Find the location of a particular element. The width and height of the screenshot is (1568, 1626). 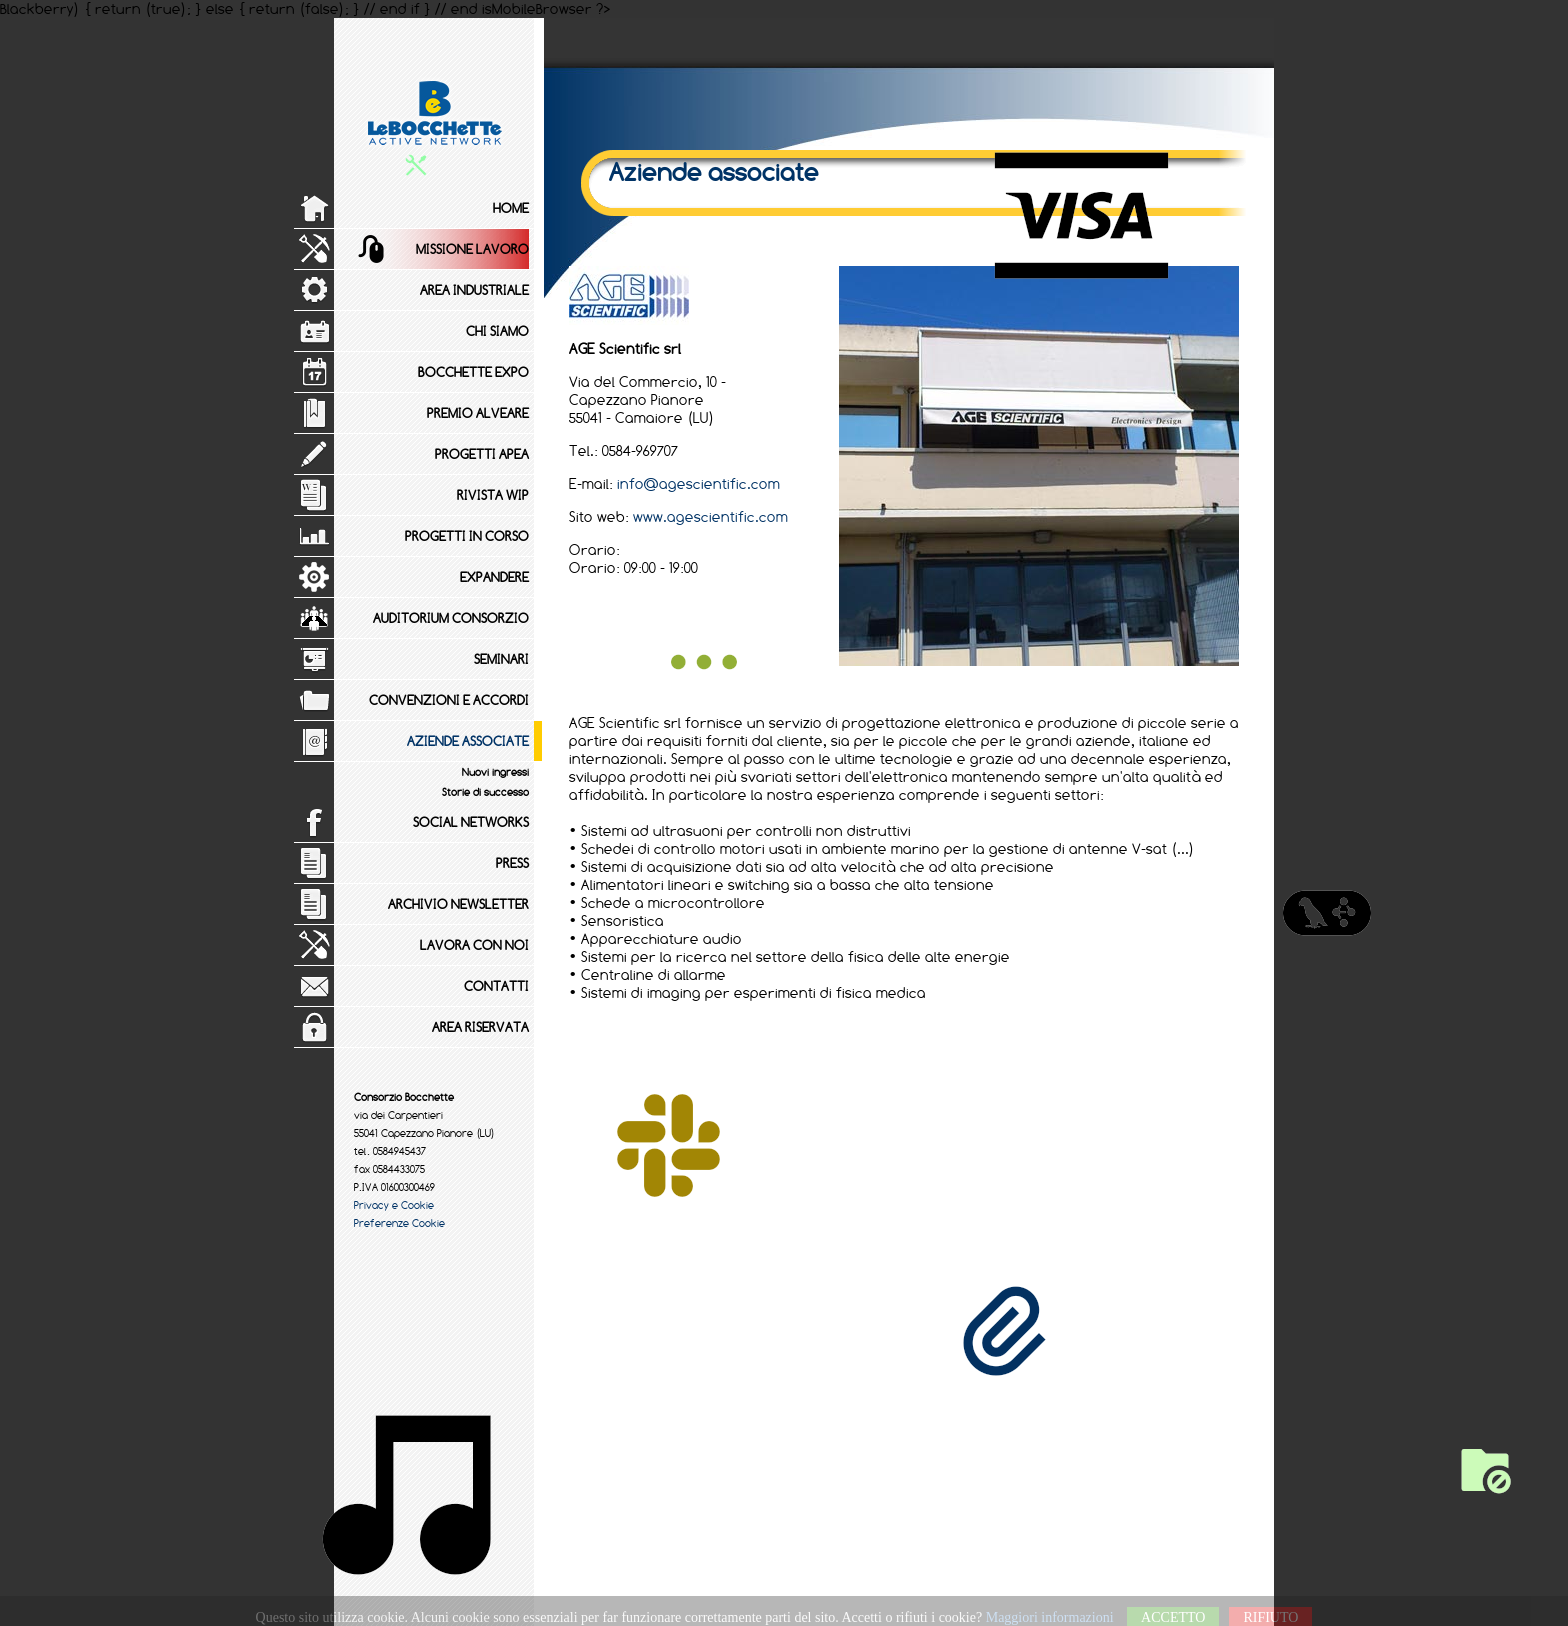

access denied to this folder is located at coordinates (1485, 1470).